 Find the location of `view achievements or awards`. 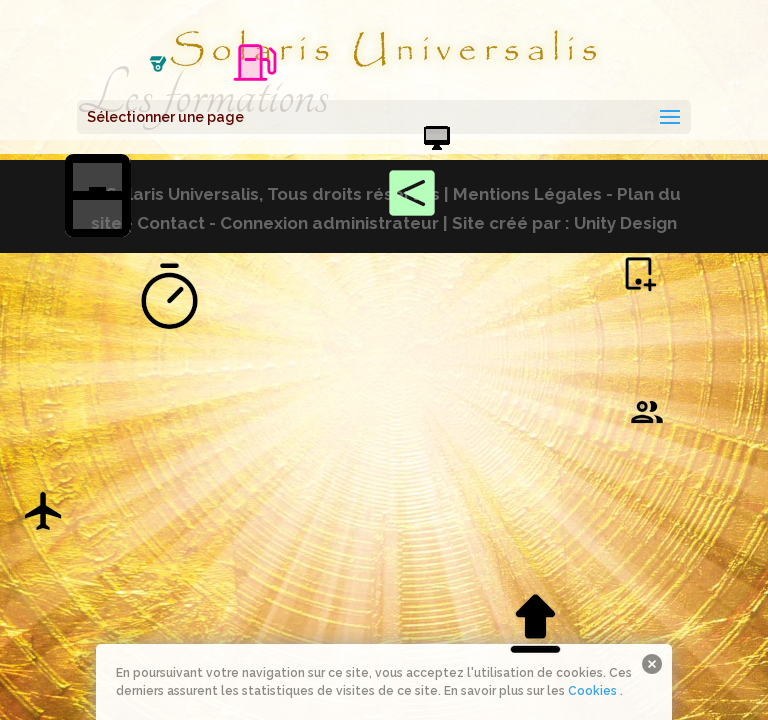

view achievements or awards is located at coordinates (158, 64).